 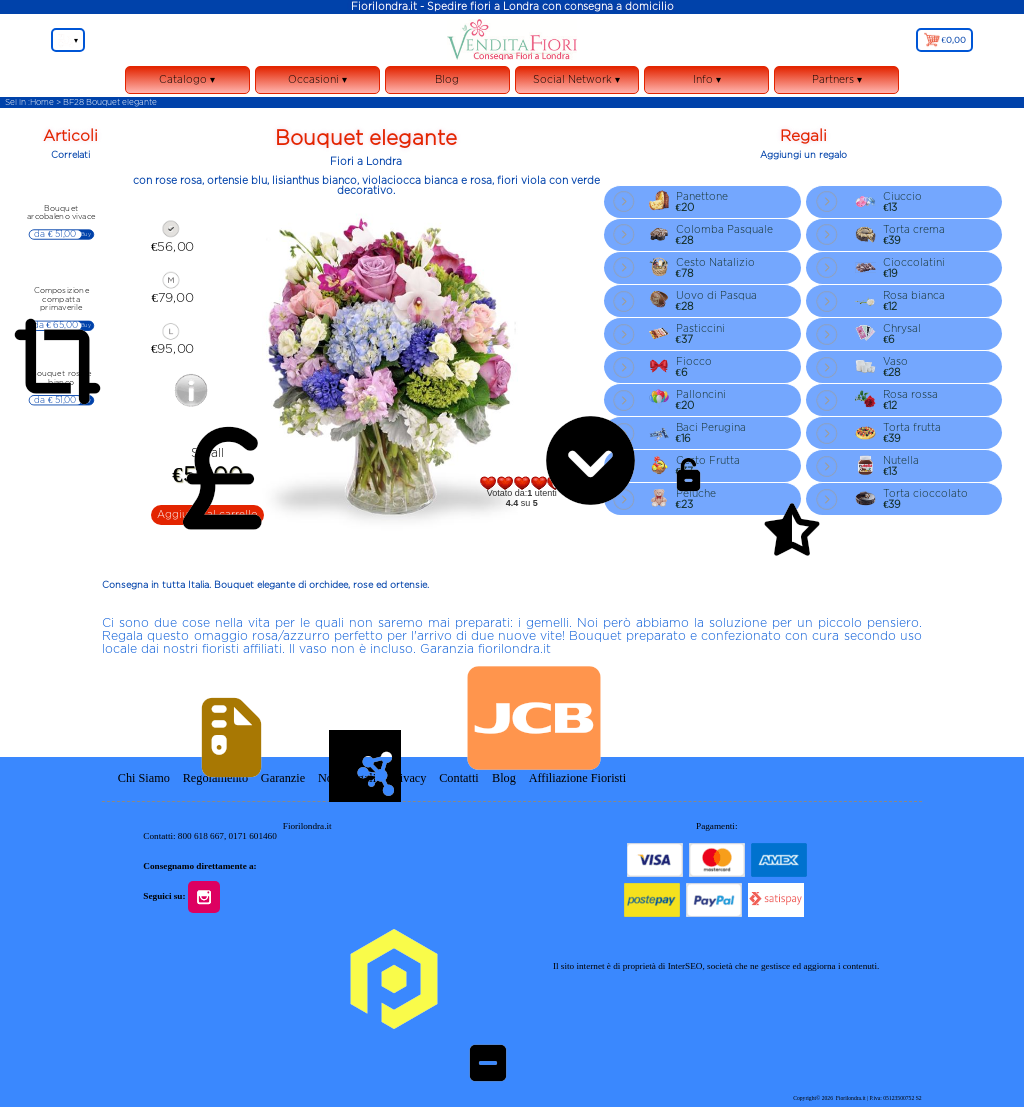 I want to click on crop or trim an image, so click(x=57, y=361).